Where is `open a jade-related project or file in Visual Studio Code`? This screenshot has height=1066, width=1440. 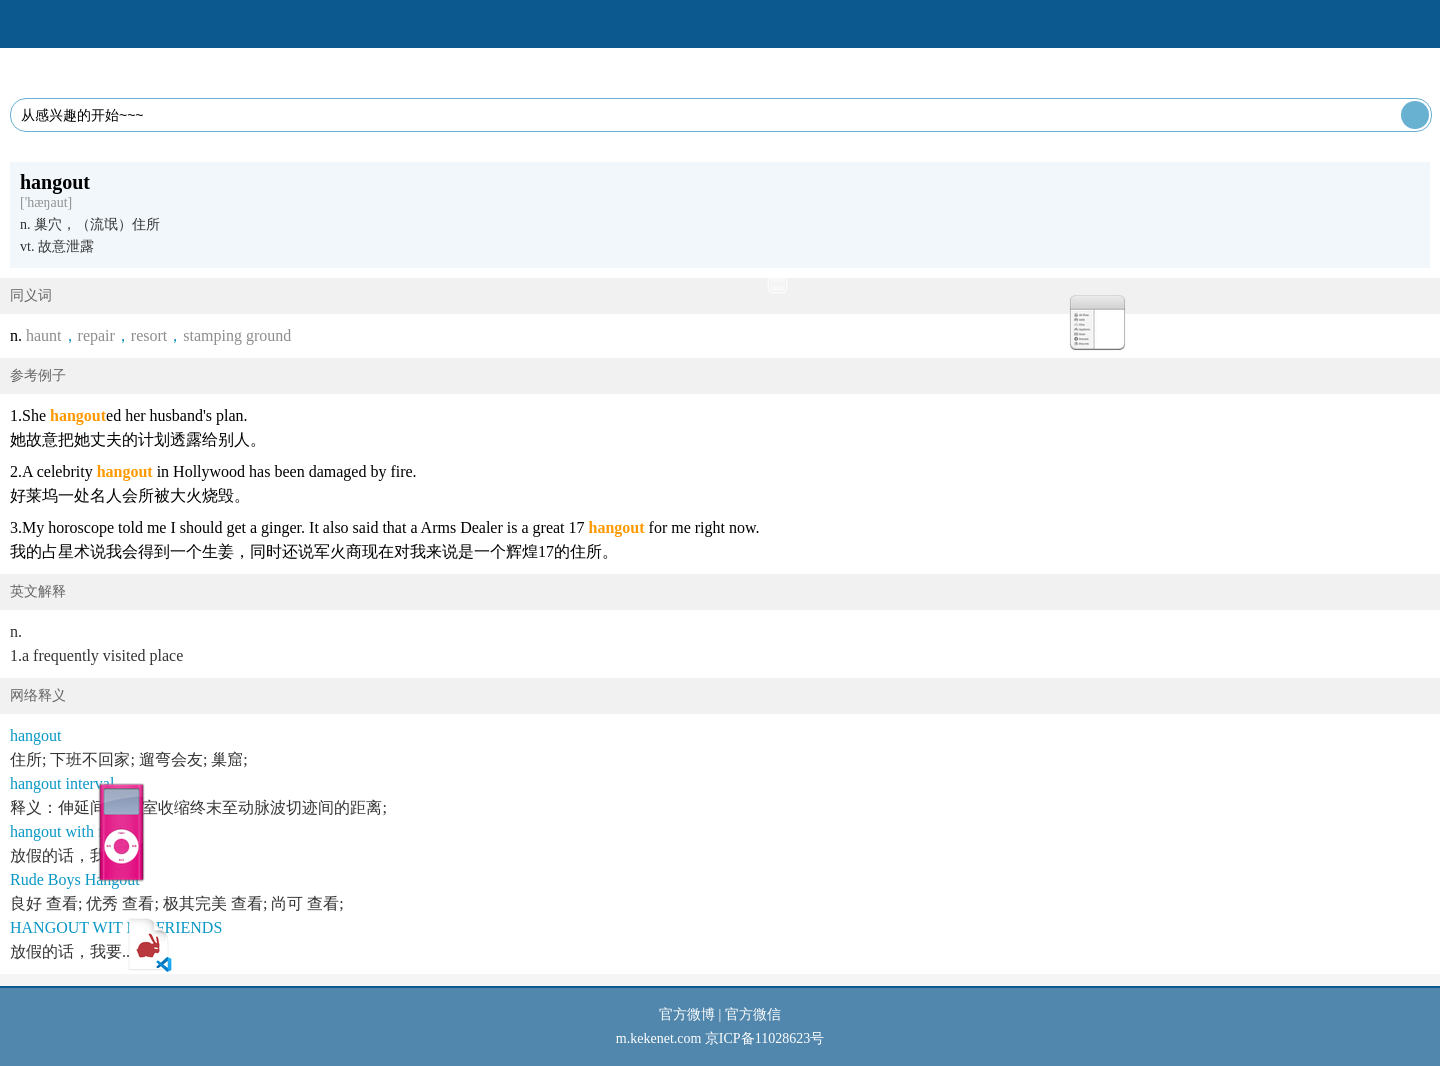
open a jade-related project or file in Visual Studio Code is located at coordinates (148, 945).